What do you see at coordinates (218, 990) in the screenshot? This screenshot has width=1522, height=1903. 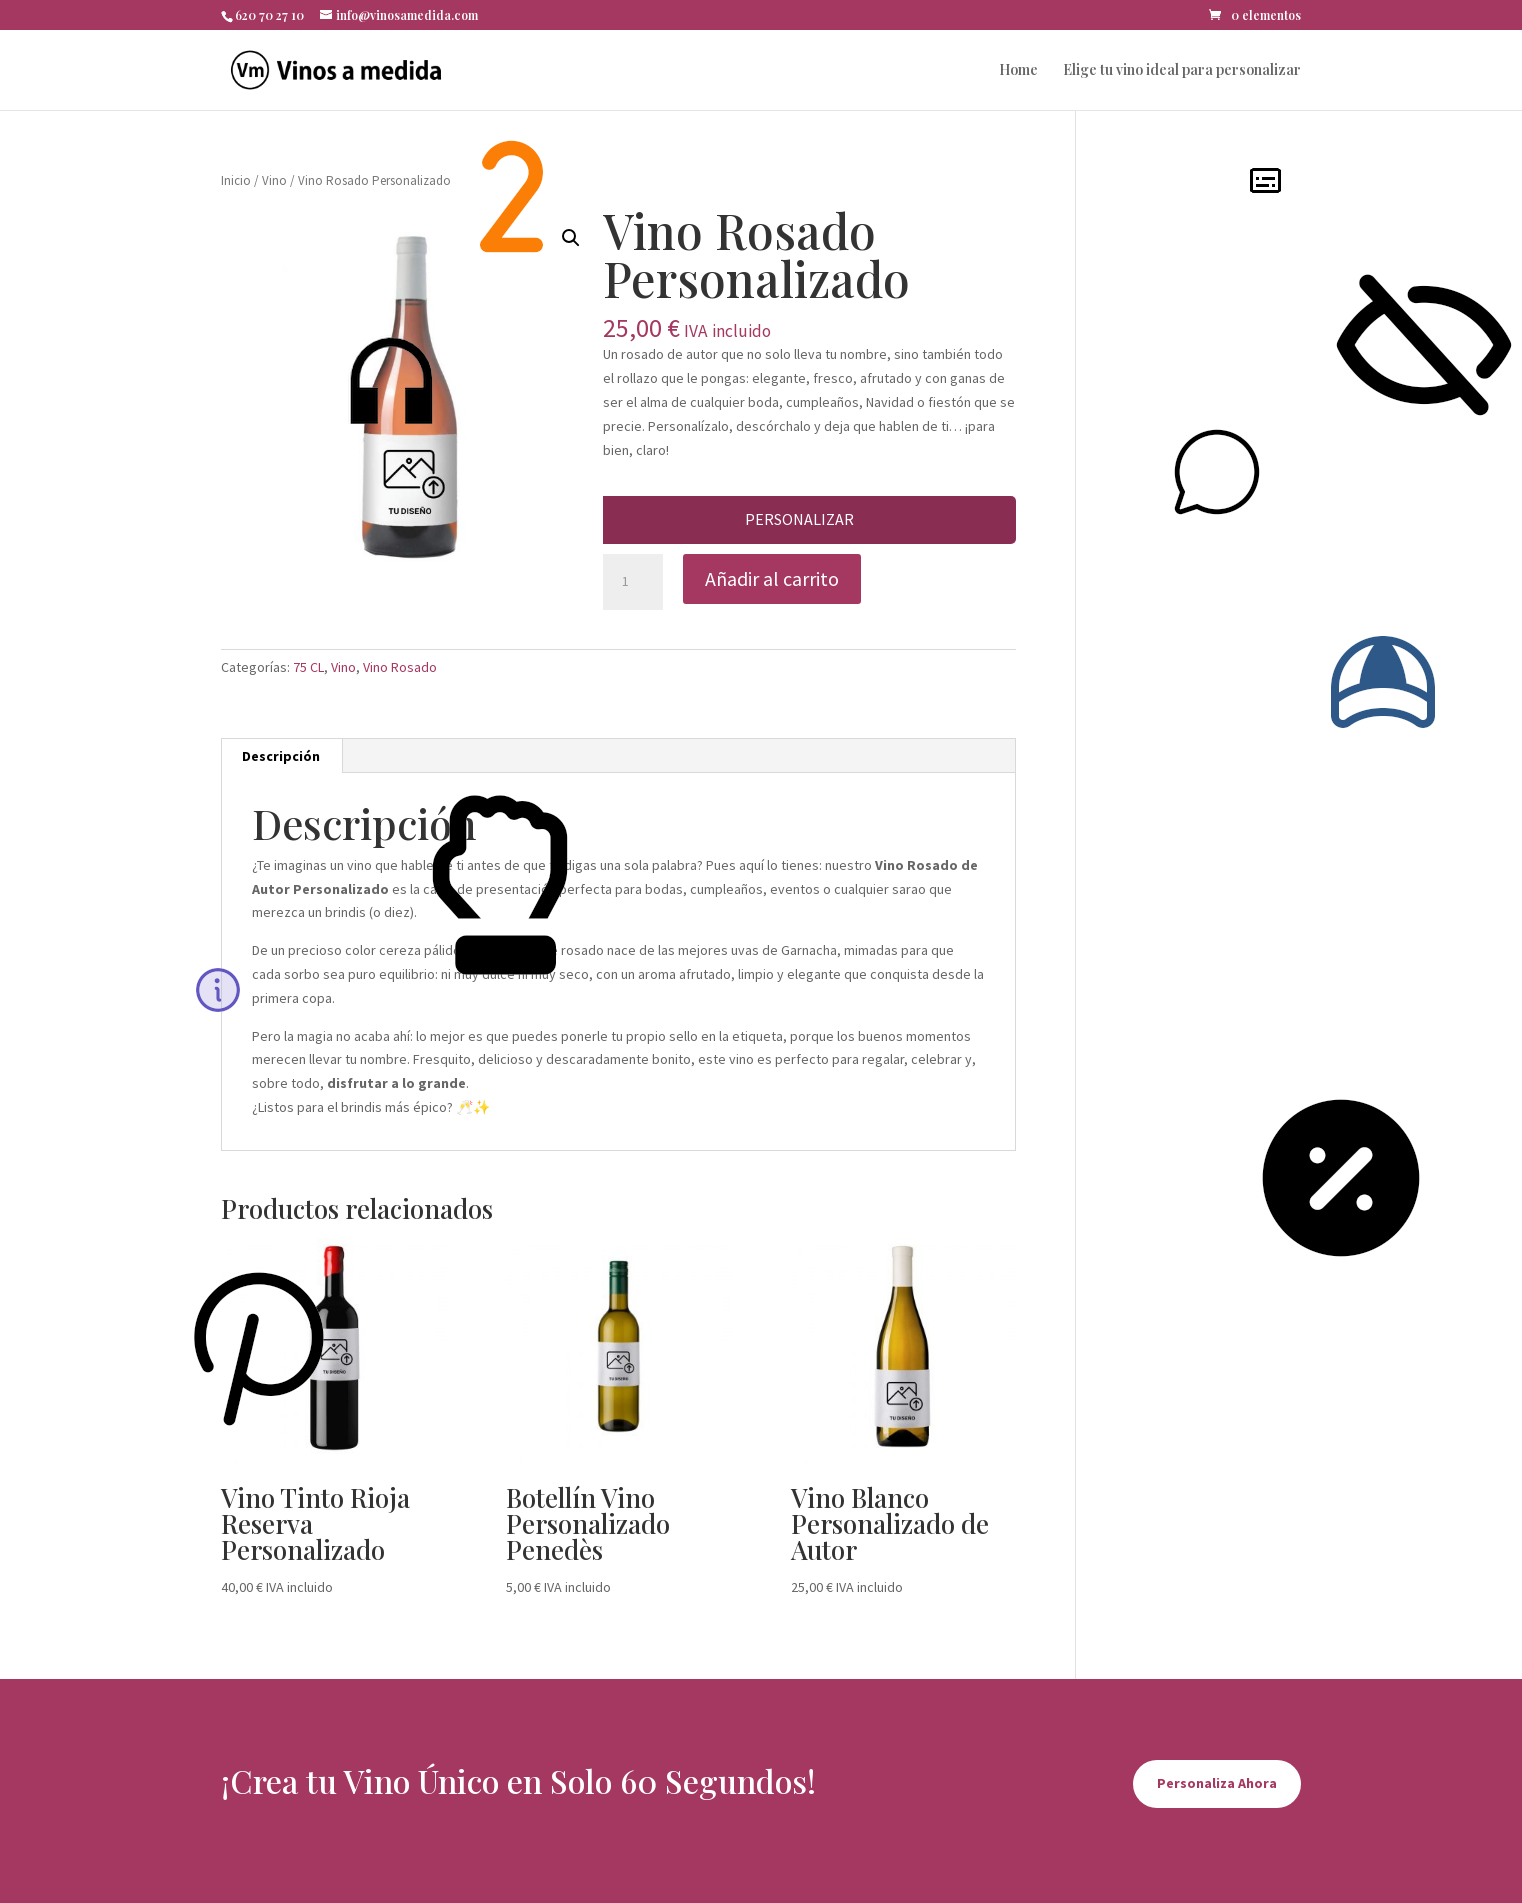 I see `view more information or details` at bounding box center [218, 990].